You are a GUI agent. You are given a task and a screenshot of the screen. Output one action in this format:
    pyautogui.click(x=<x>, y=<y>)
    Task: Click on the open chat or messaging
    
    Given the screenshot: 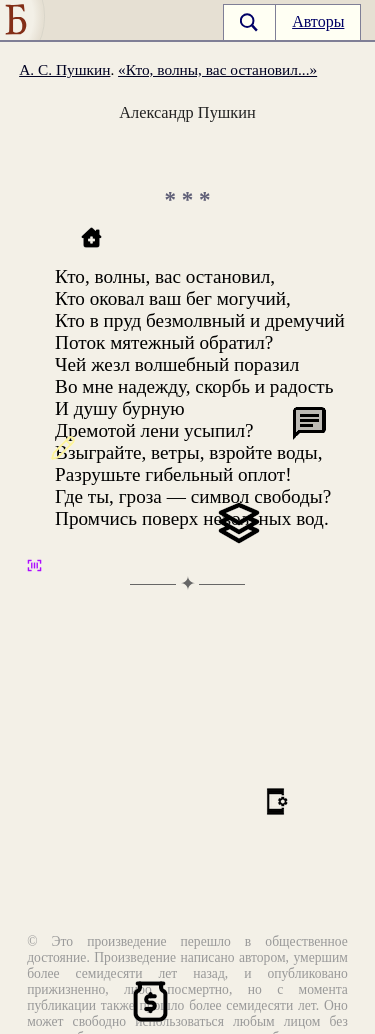 What is the action you would take?
    pyautogui.click(x=309, y=423)
    